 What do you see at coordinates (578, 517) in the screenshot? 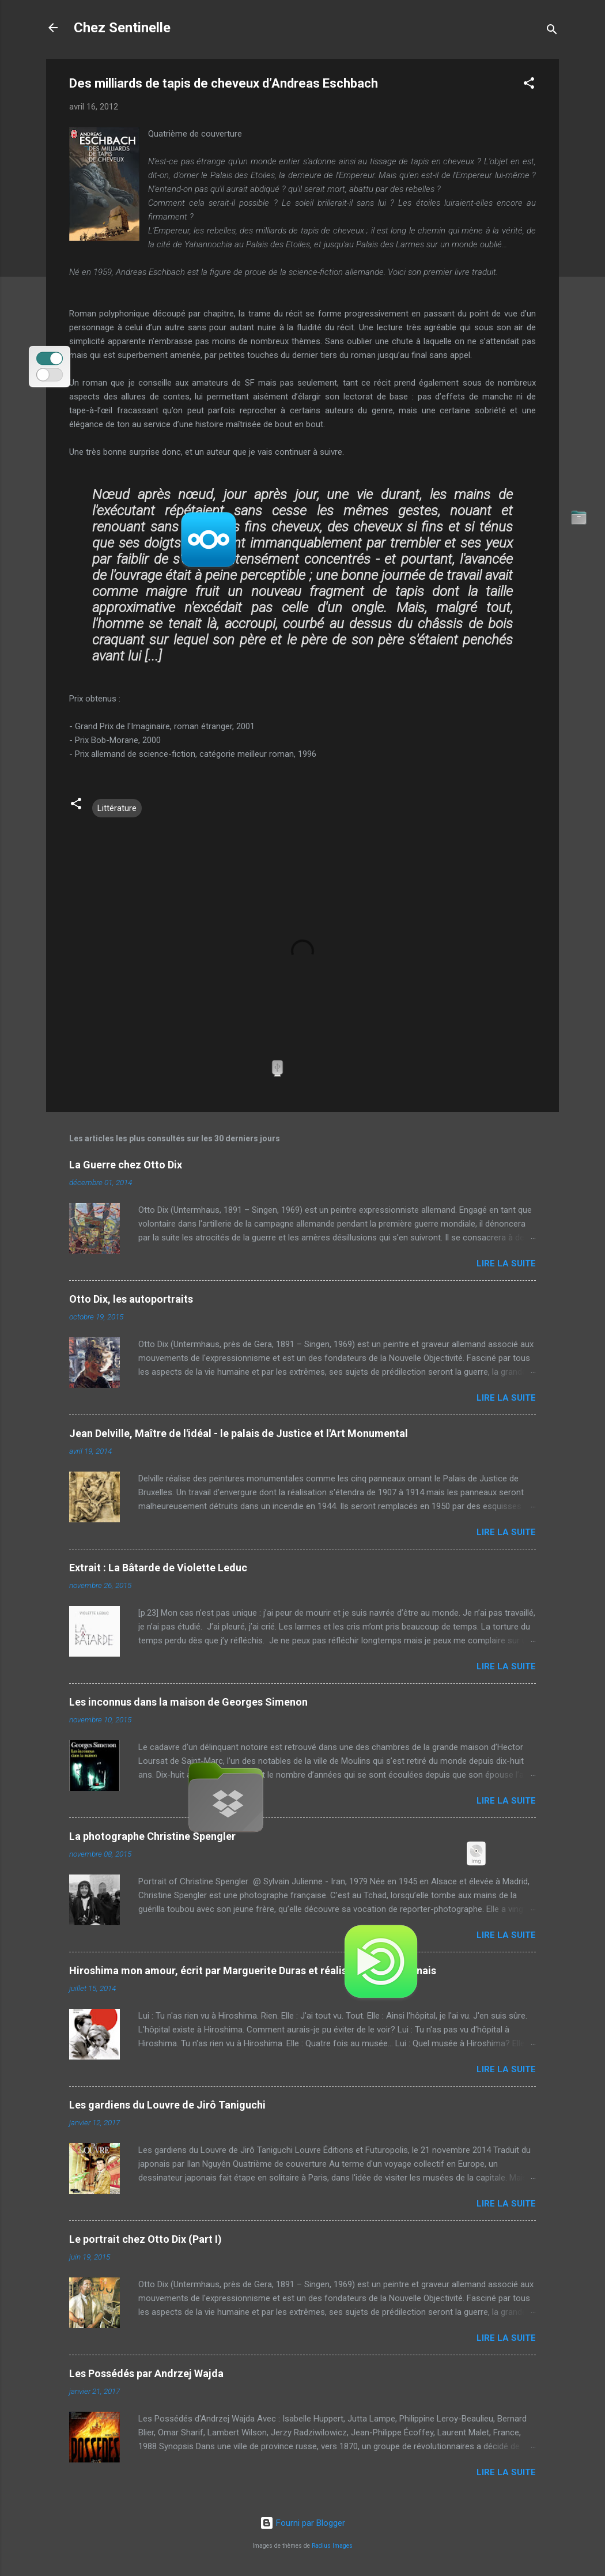
I see `open the file manager application` at bounding box center [578, 517].